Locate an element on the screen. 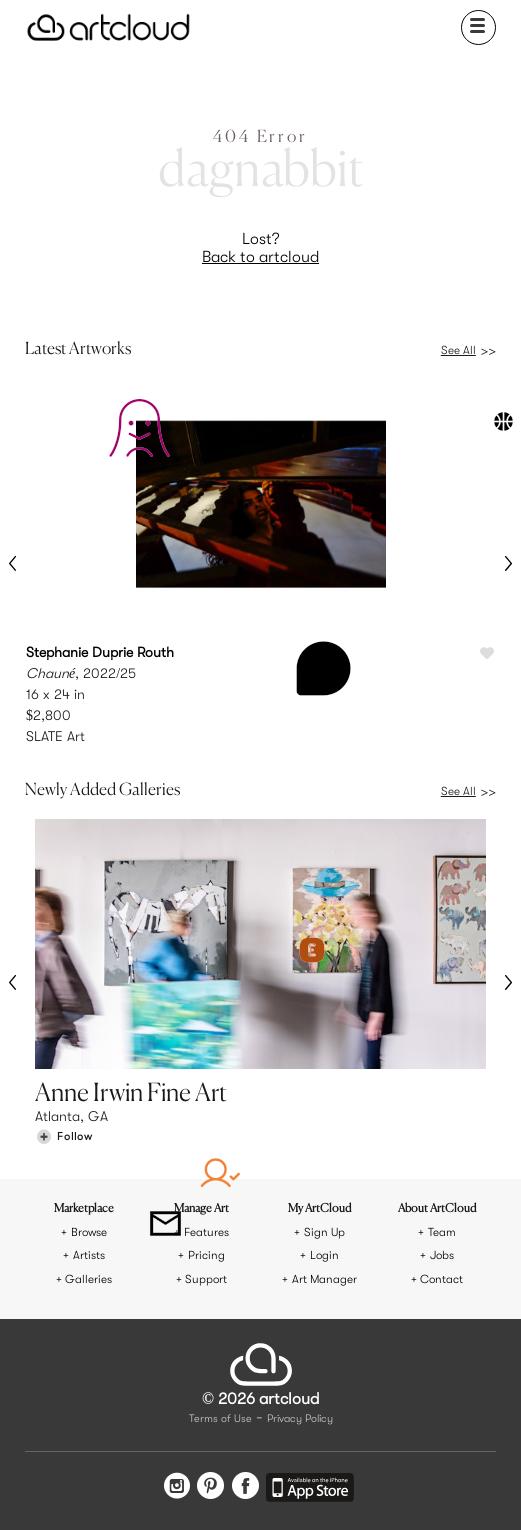 This screenshot has width=521, height=1530. indicates an "E" rating or category is located at coordinates (312, 950).